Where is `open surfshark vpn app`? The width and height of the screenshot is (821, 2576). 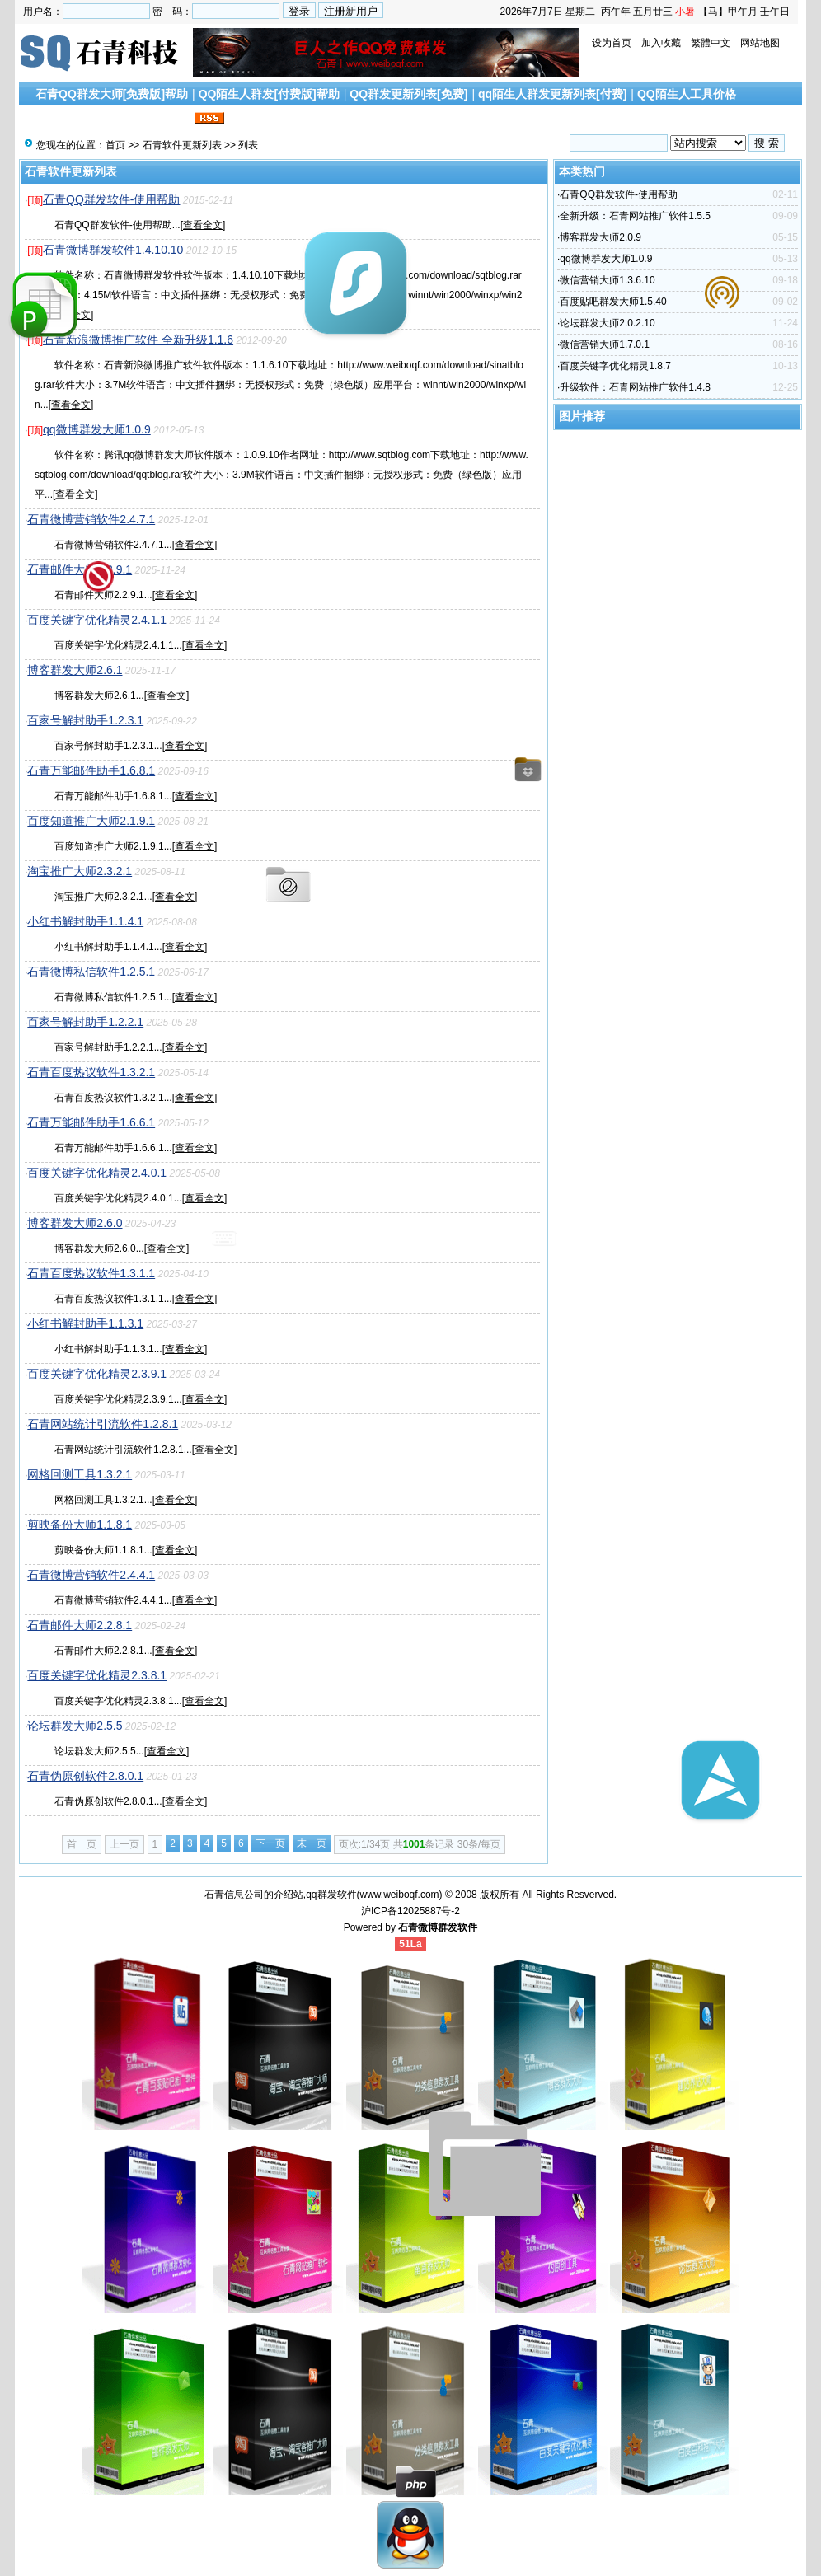
open surfshark vpn app is located at coordinates (355, 283).